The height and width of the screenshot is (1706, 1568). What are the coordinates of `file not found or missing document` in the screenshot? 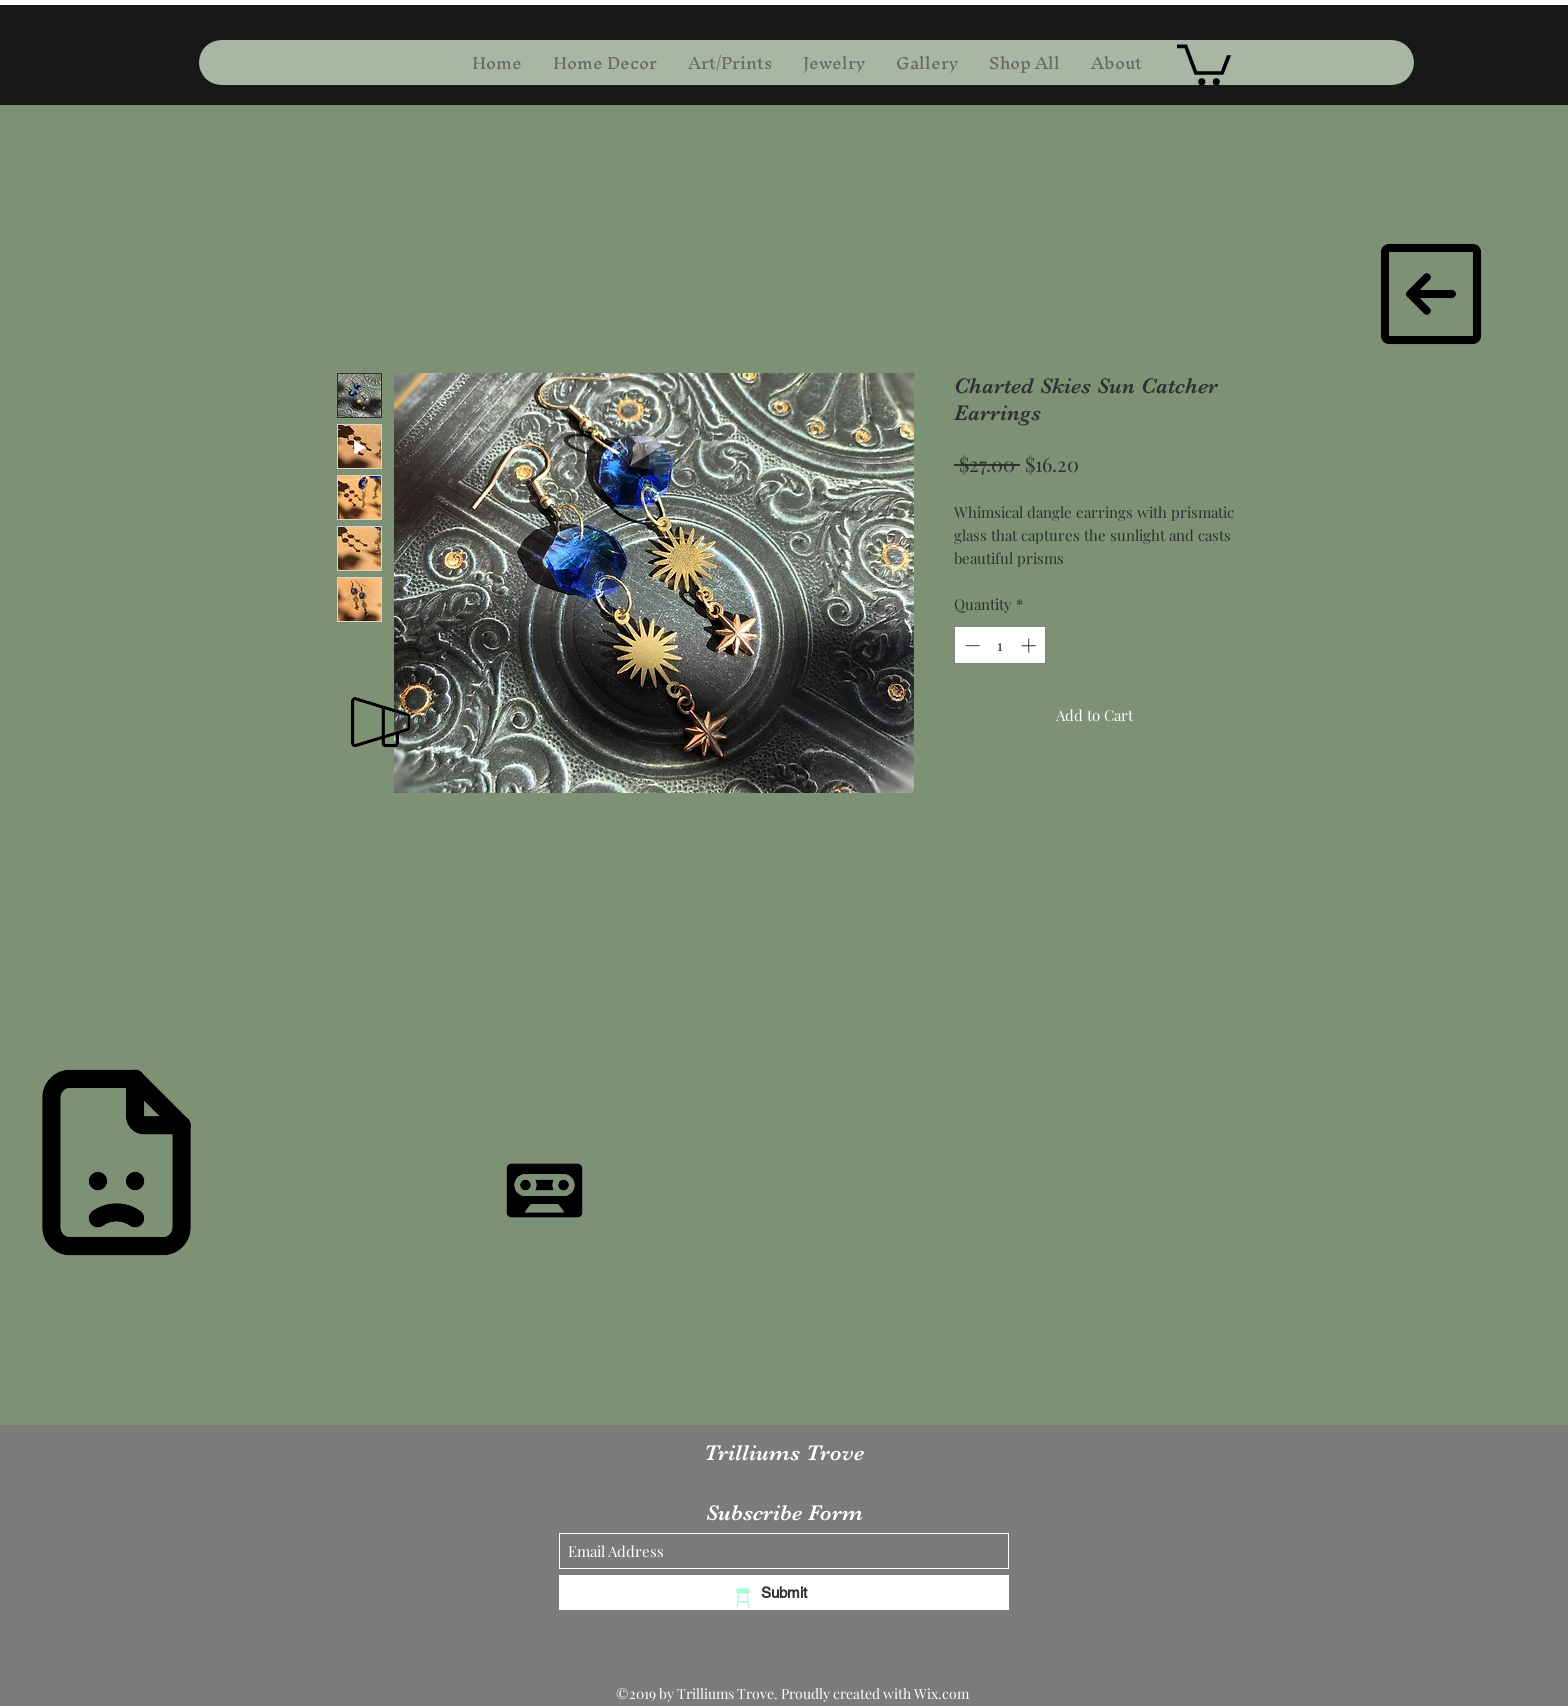 It's located at (116, 1162).